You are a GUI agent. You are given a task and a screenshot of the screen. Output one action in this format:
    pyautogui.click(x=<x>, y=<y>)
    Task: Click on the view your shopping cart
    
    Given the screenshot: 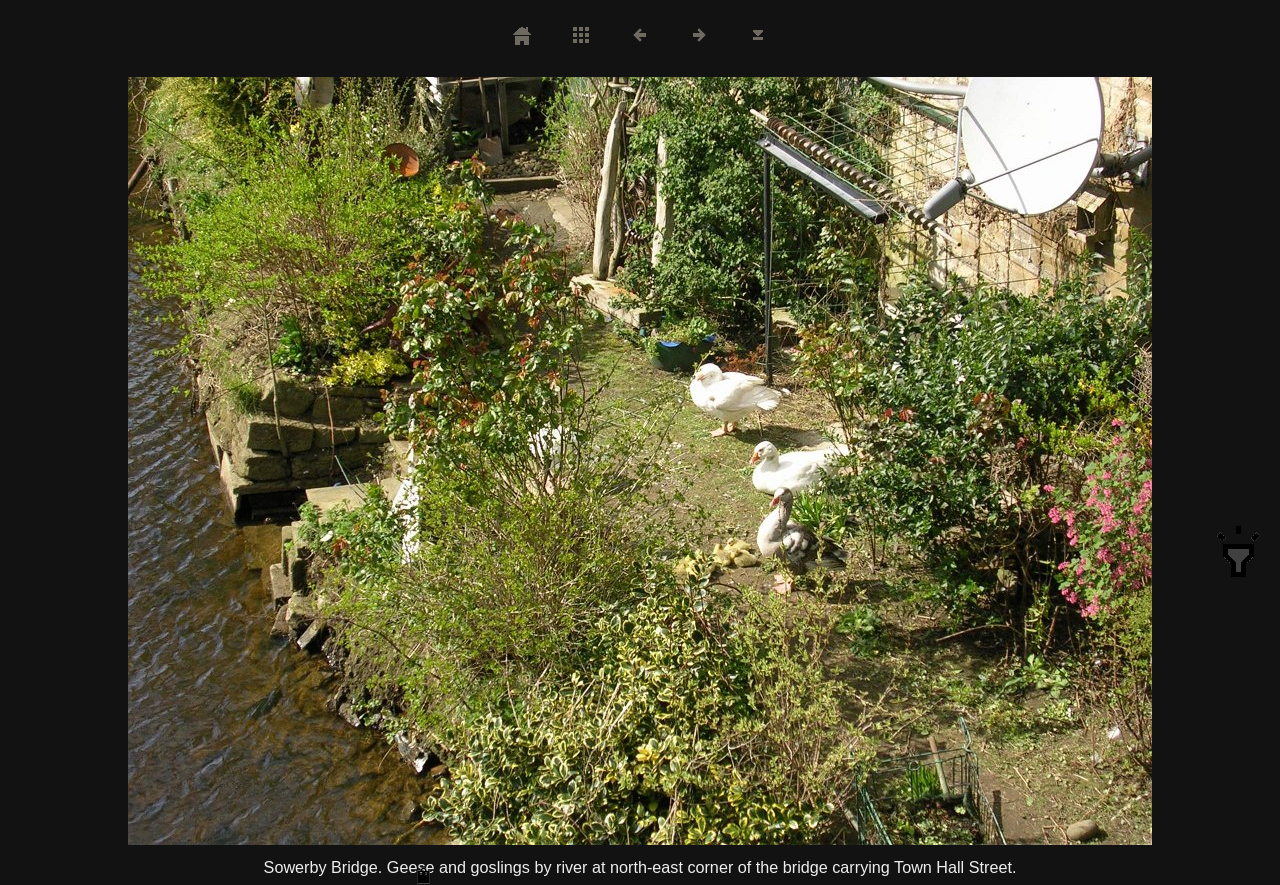 What is the action you would take?
    pyautogui.click(x=423, y=875)
    